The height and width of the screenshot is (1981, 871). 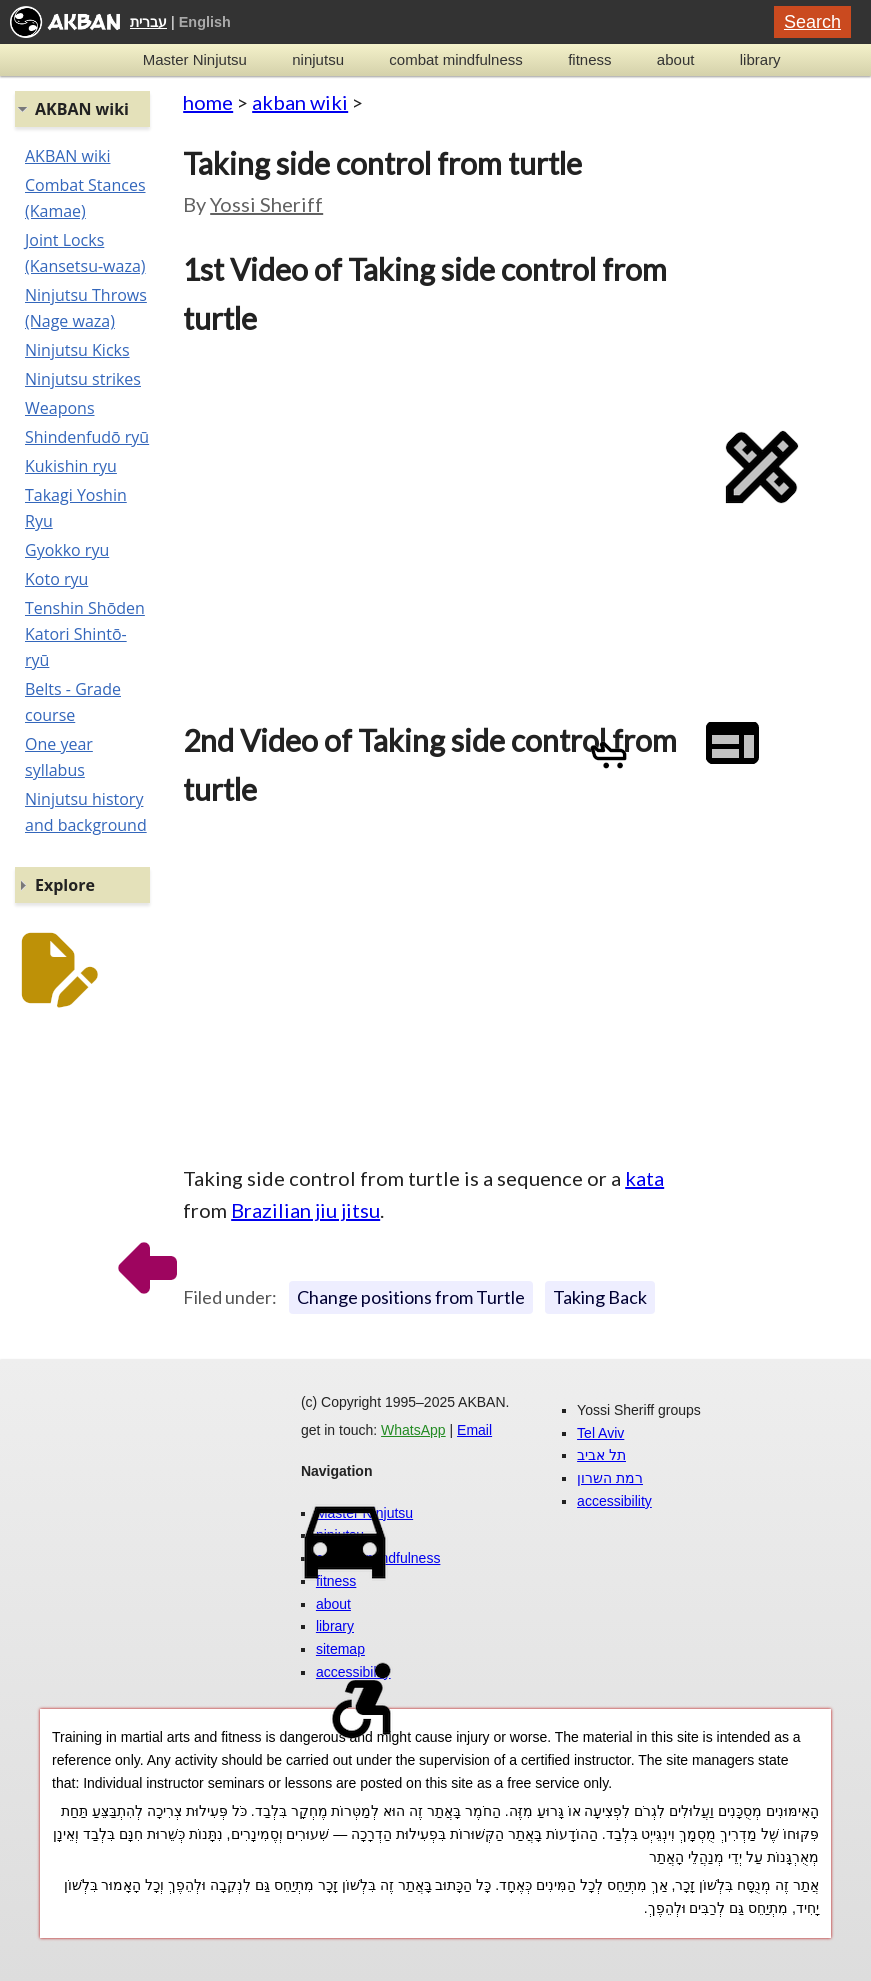 What do you see at coordinates (608, 754) in the screenshot?
I see `indicates flight is taxiing or on the ground` at bounding box center [608, 754].